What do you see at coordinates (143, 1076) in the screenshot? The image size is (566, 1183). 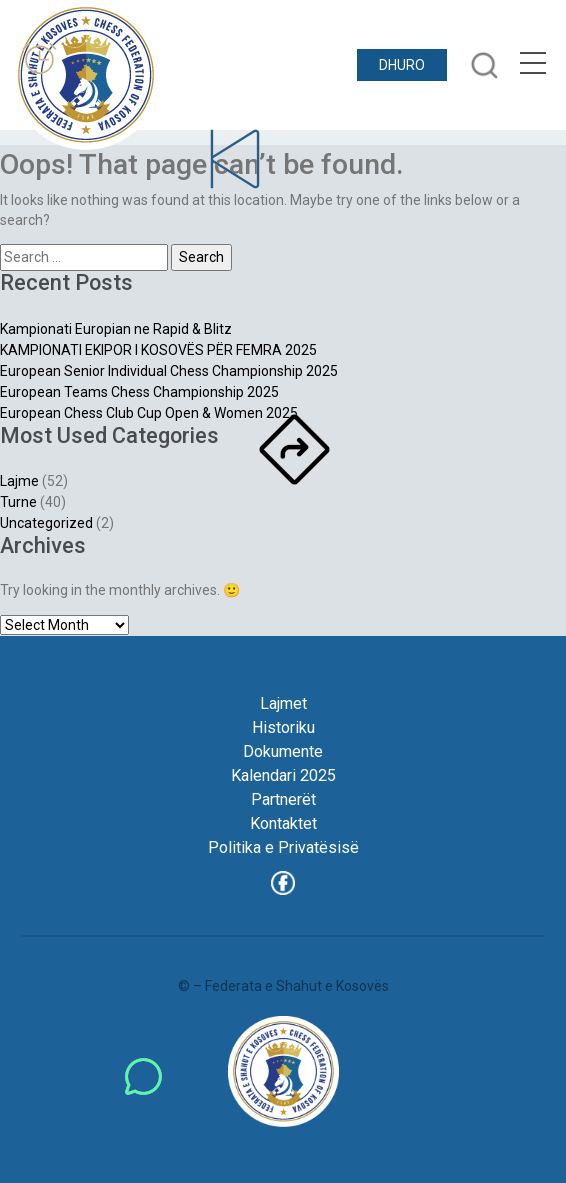 I see `open chat or messaging` at bounding box center [143, 1076].